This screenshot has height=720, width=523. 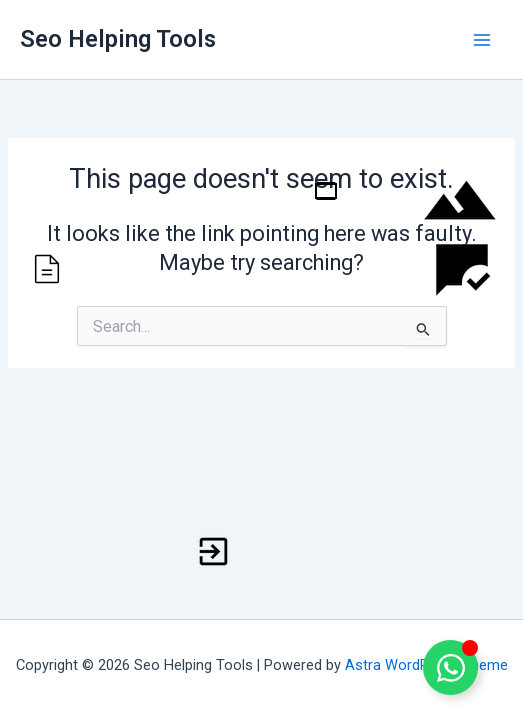 What do you see at coordinates (326, 191) in the screenshot?
I see `crop image to 5:4 aspect ratio` at bounding box center [326, 191].